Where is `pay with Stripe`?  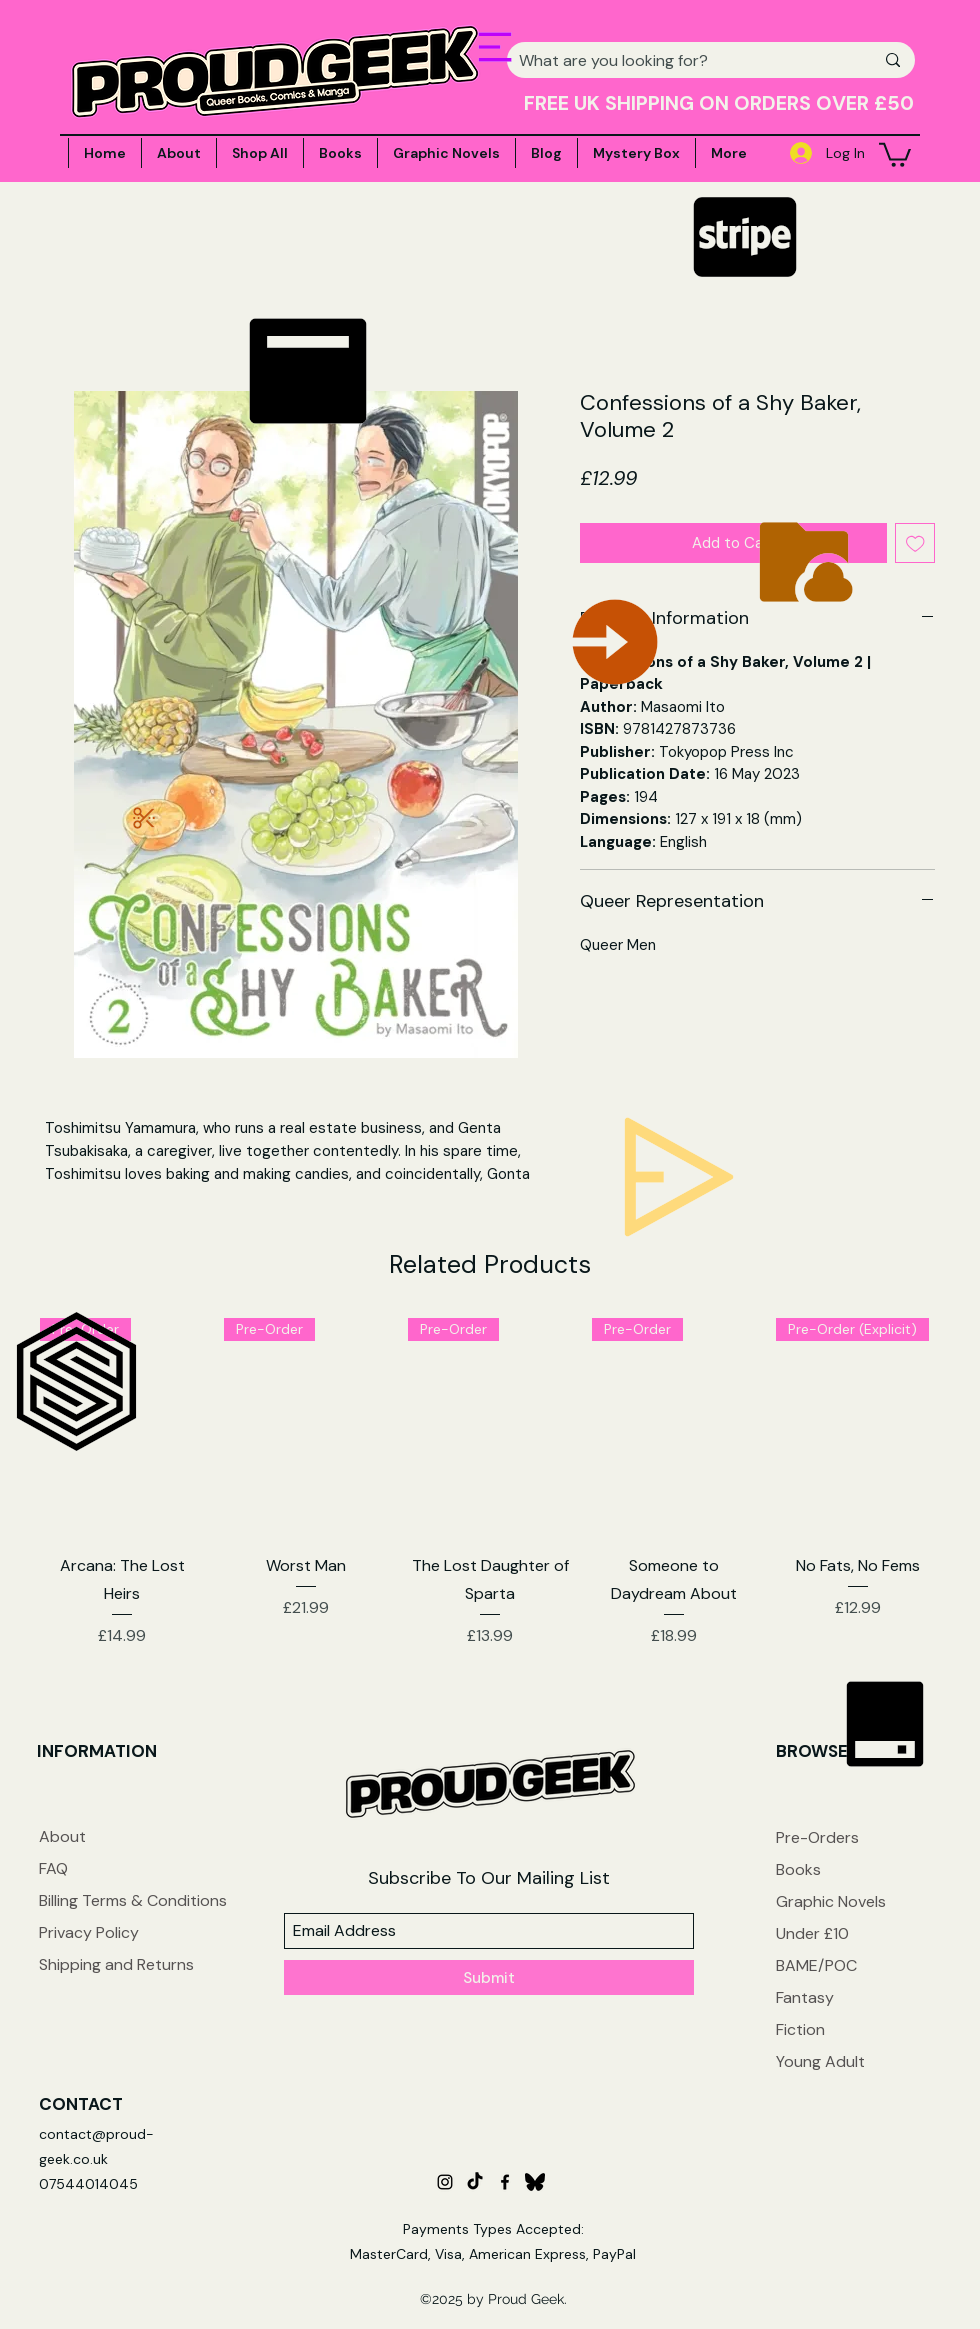
pay with Stripe is located at coordinates (745, 237).